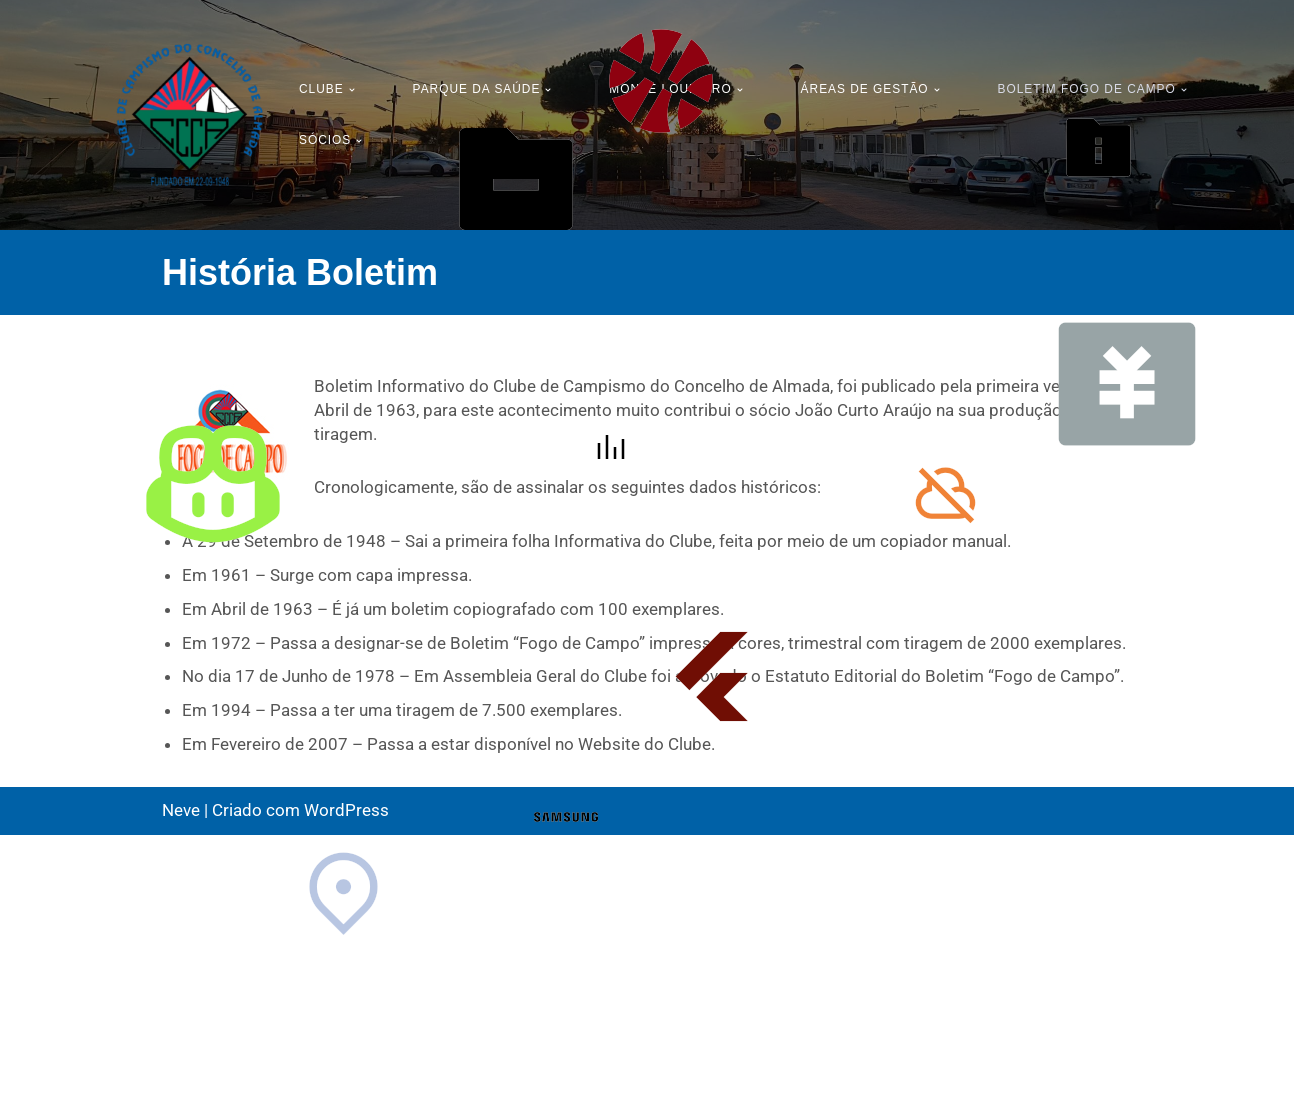 The height and width of the screenshot is (1109, 1294). What do you see at coordinates (1098, 147) in the screenshot?
I see `view folder details or properties` at bounding box center [1098, 147].